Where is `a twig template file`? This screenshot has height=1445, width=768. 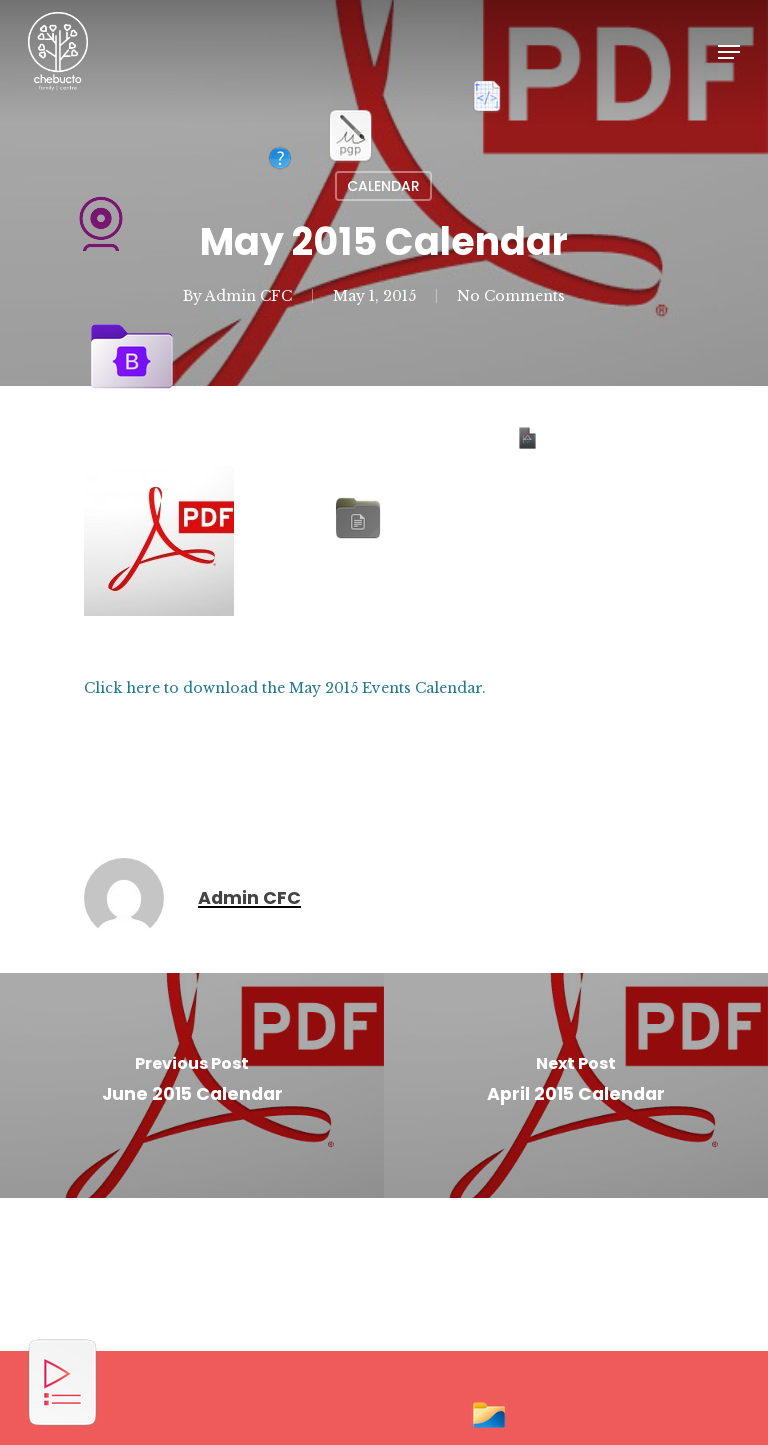 a twig template file is located at coordinates (487, 96).